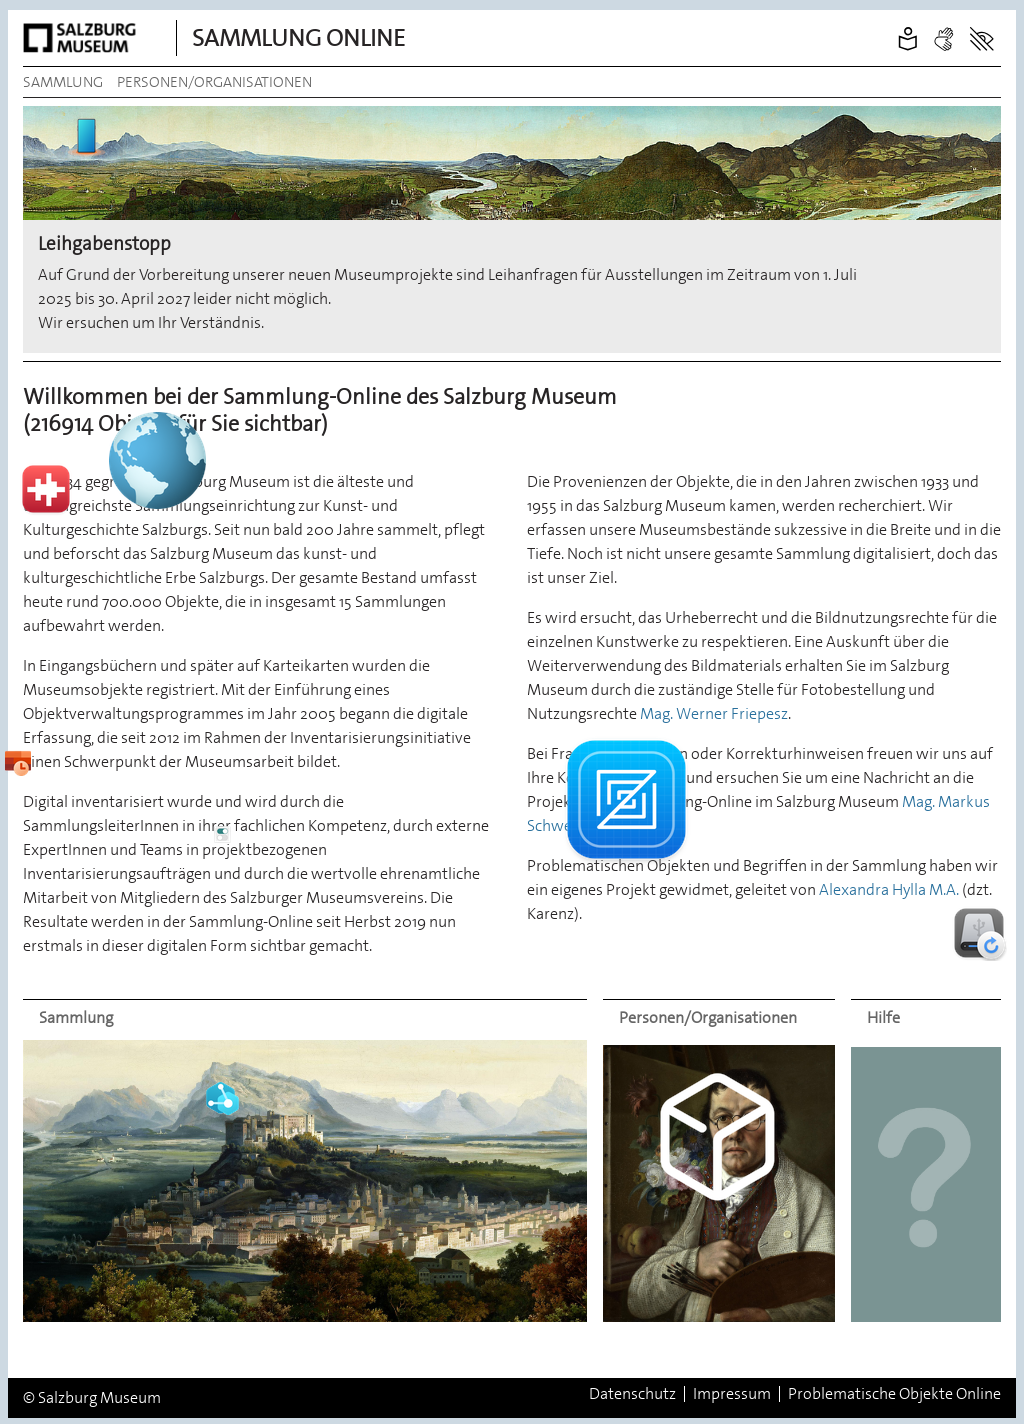  What do you see at coordinates (718, 1137) in the screenshot?
I see `open 3D Viewer app` at bounding box center [718, 1137].